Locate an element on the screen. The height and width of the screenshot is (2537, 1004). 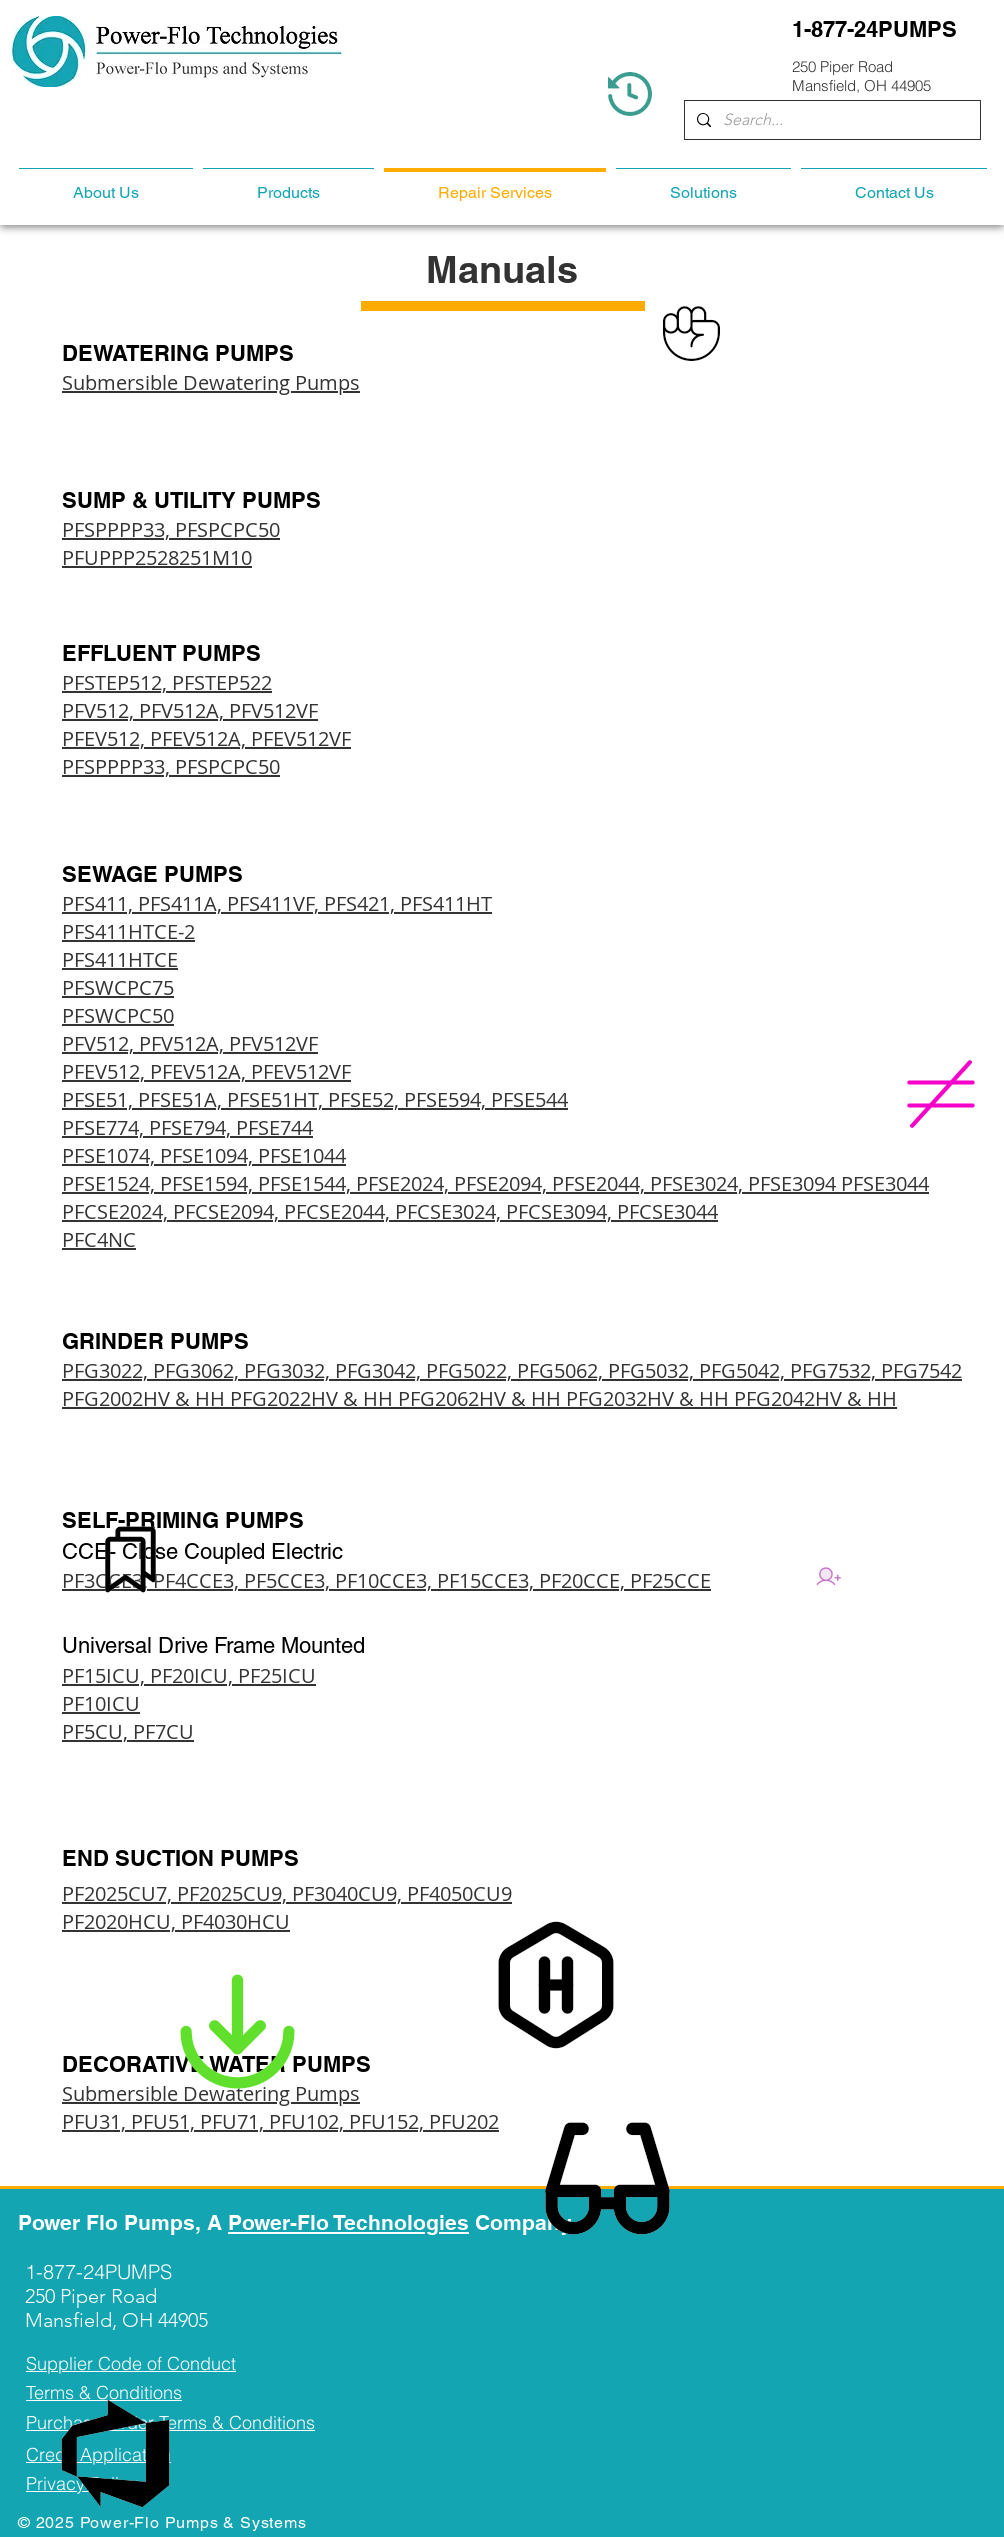
indicates solidarity or support action is located at coordinates (691, 332).